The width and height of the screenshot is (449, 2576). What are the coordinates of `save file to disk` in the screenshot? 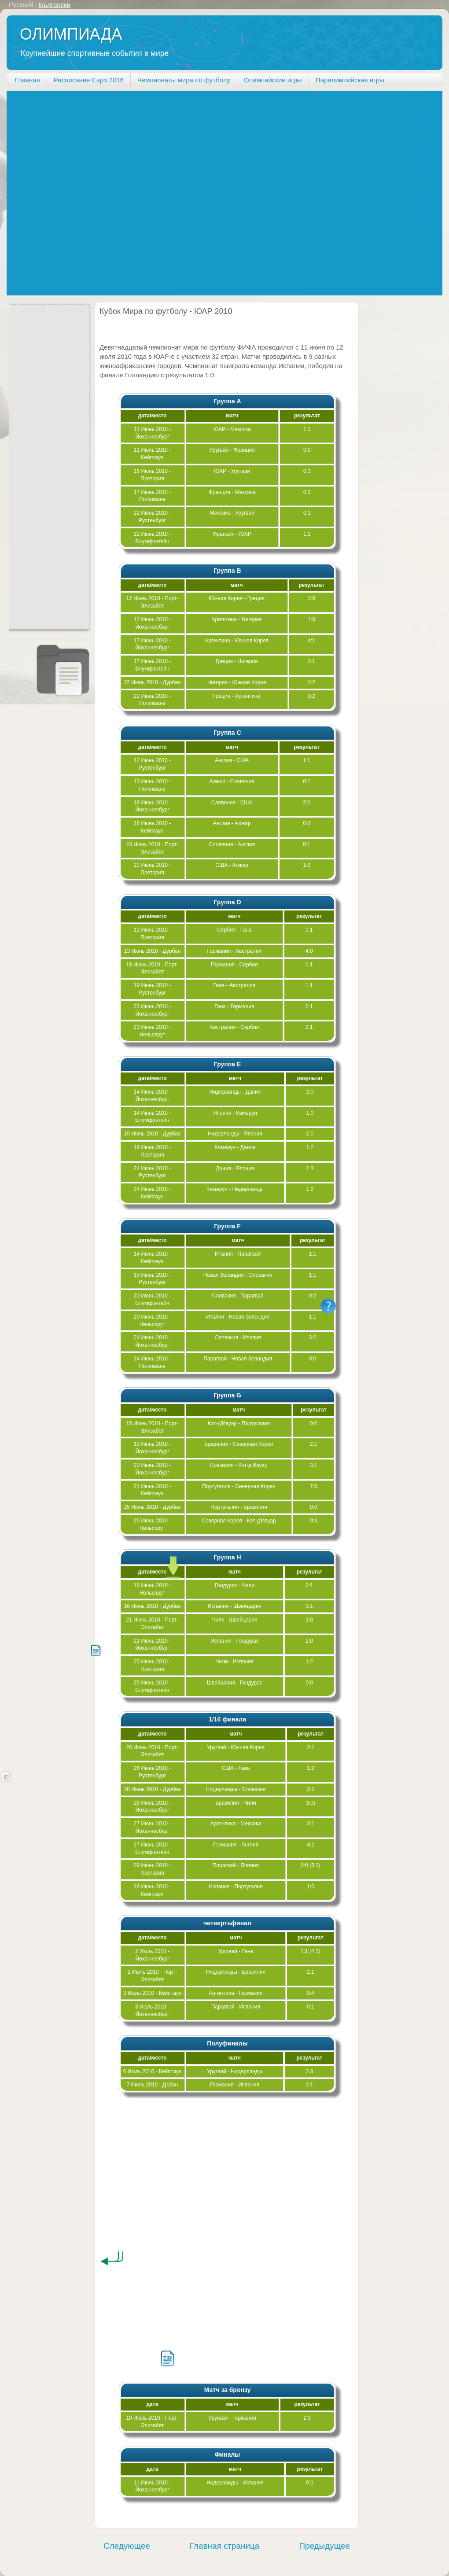 It's located at (173, 1566).